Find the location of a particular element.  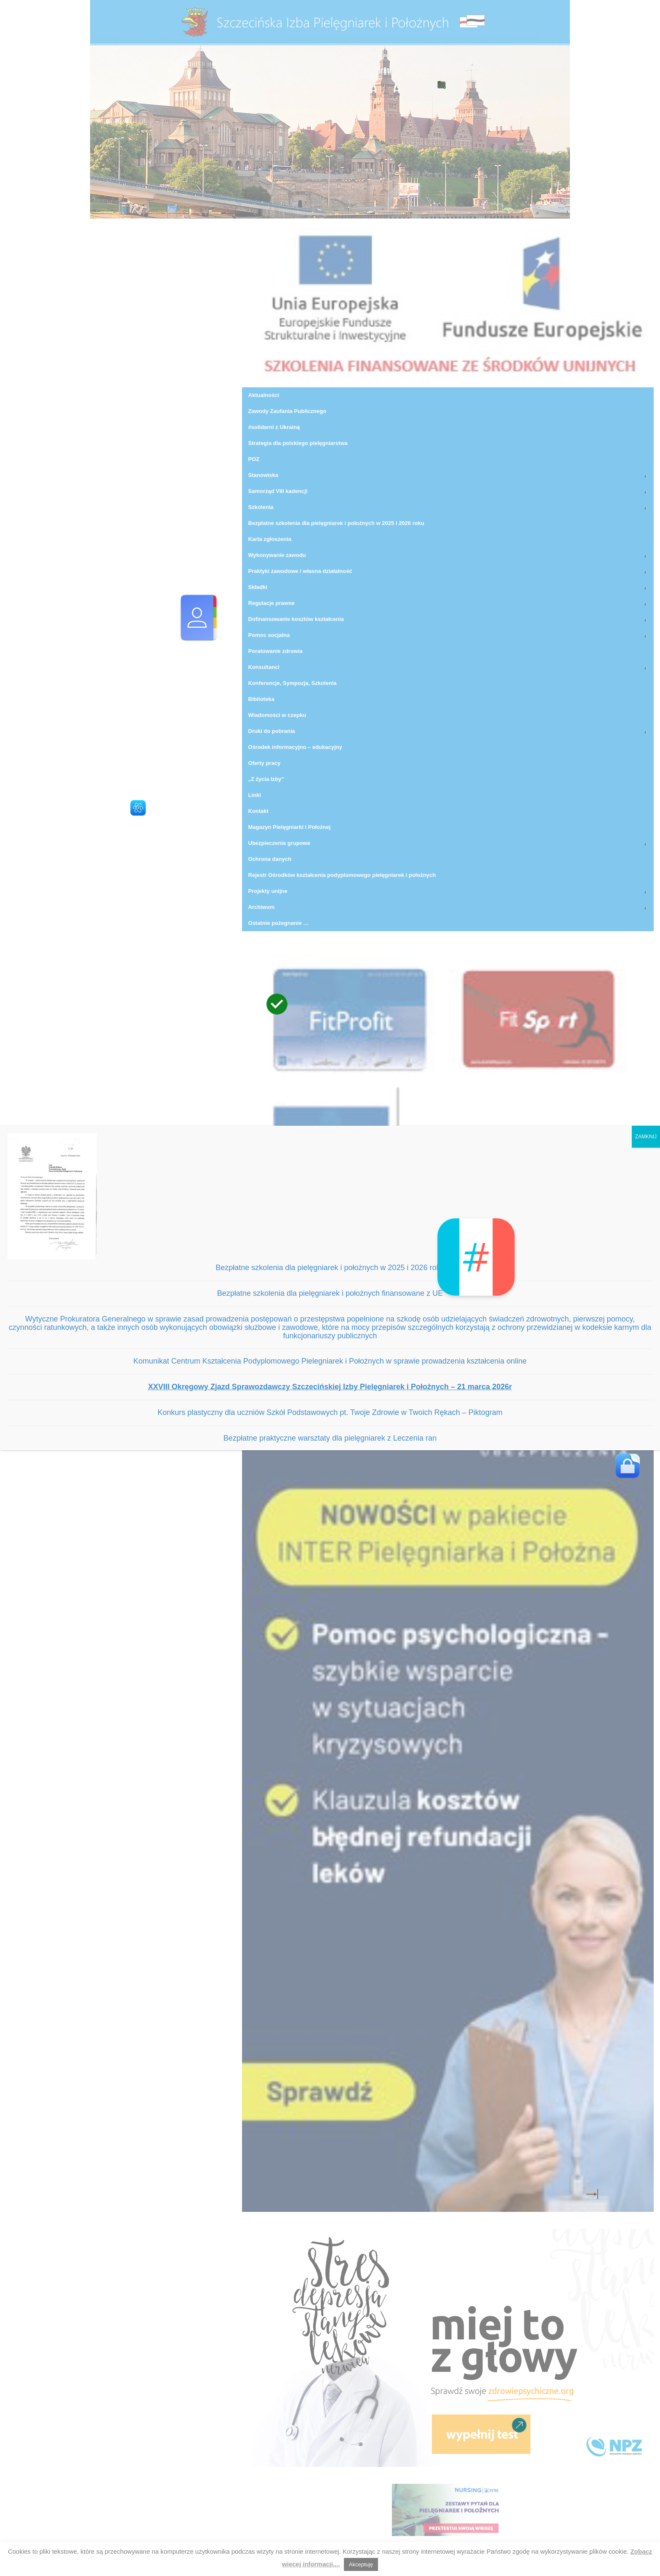

open atom text editor is located at coordinates (138, 808).